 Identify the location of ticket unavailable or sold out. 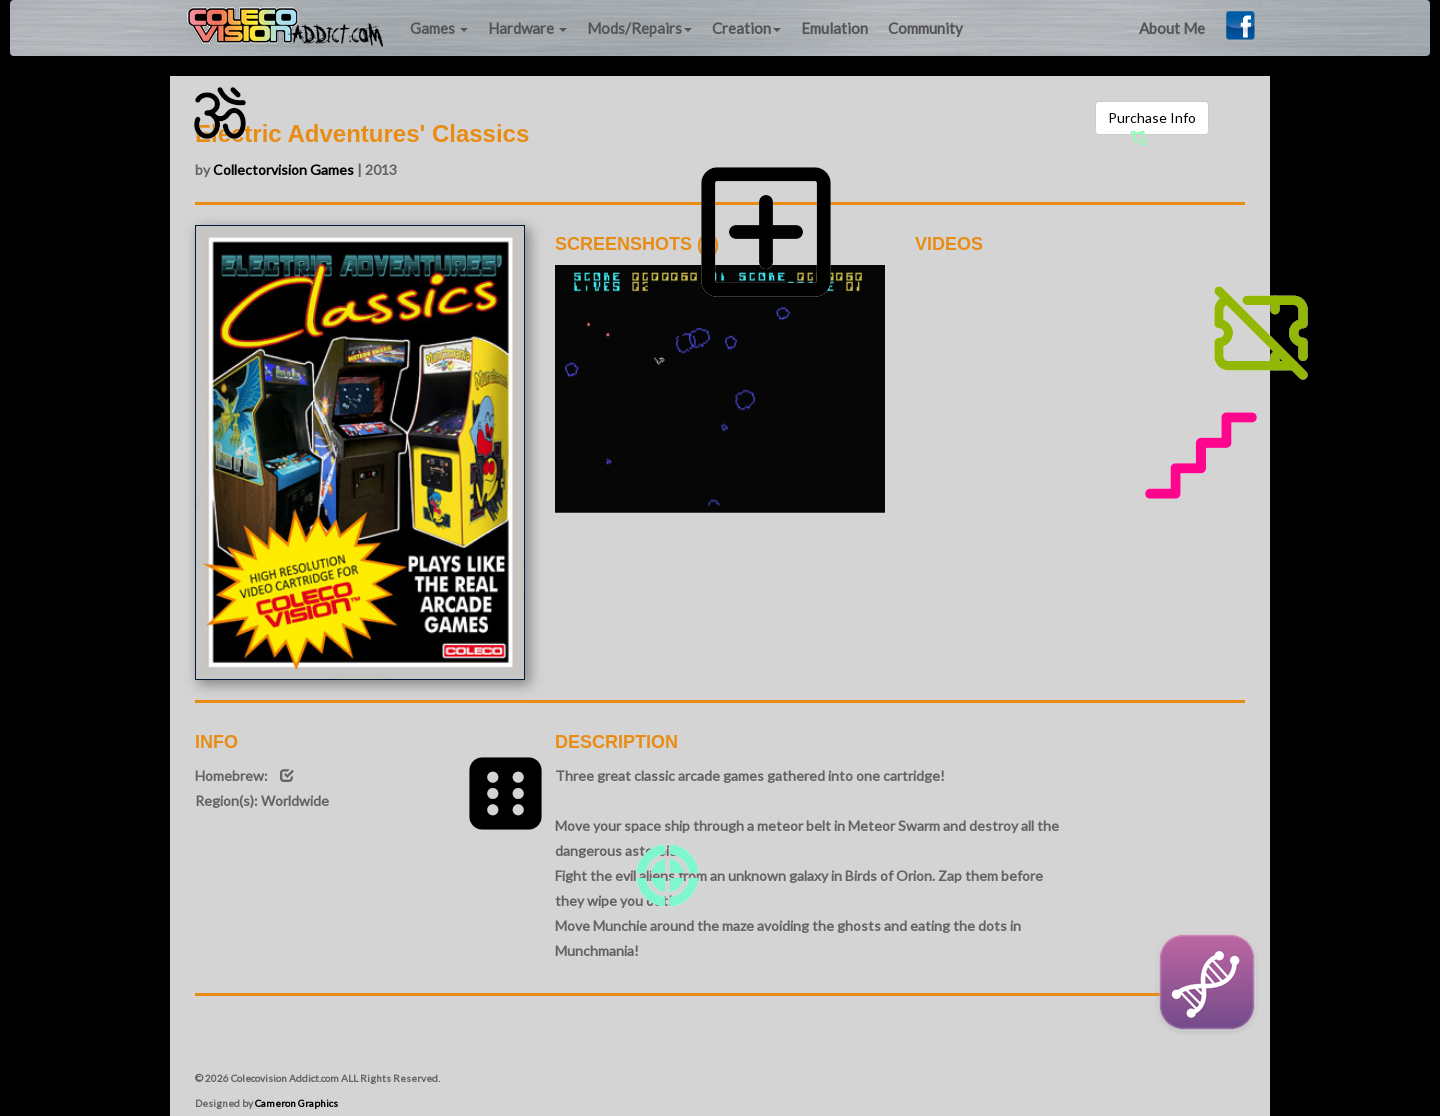
(1261, 333).